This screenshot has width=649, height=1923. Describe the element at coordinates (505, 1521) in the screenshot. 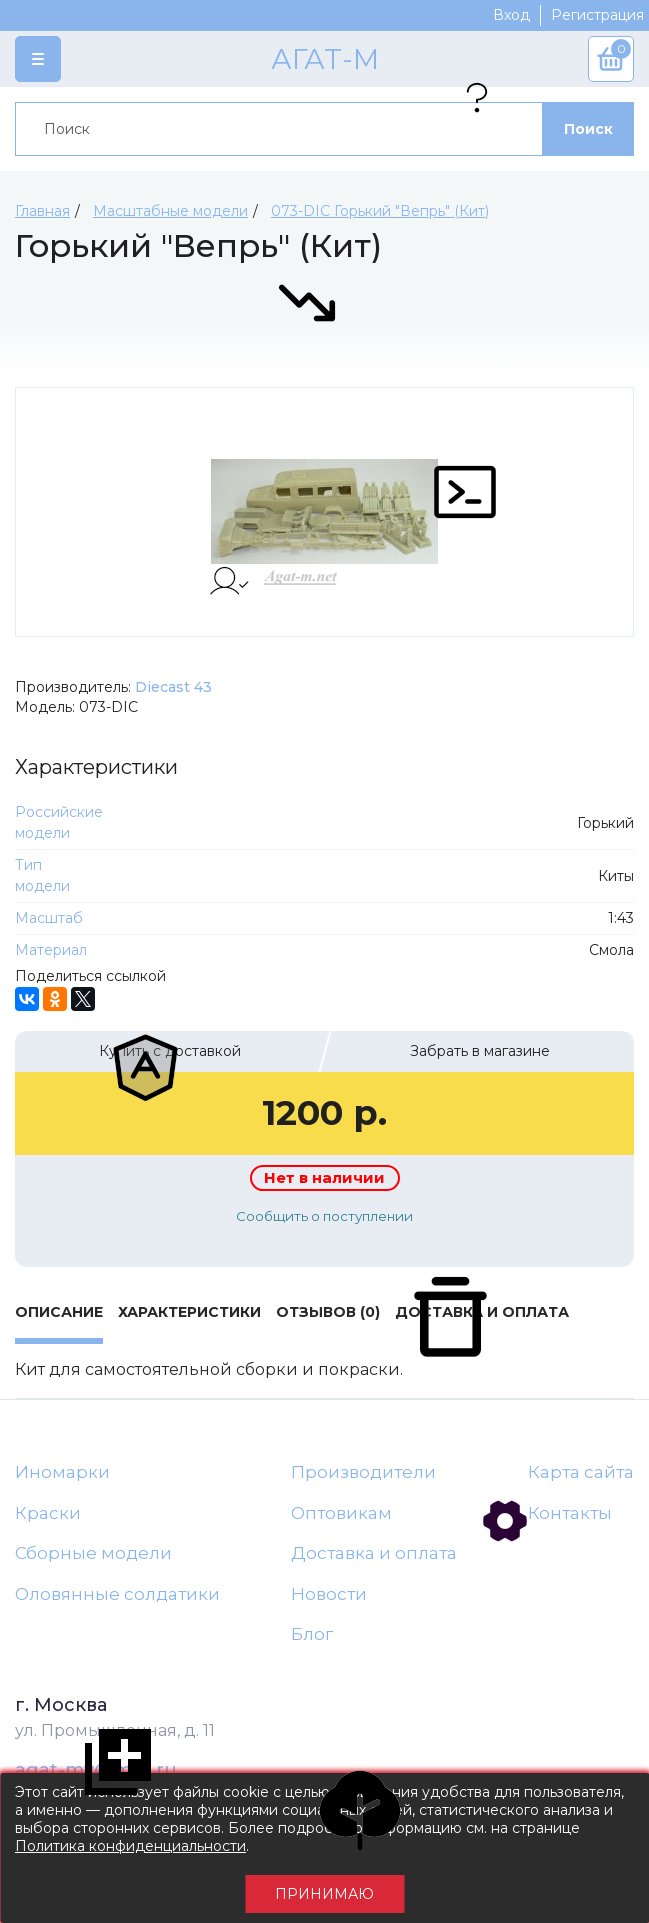

I see `access settings or preferences` at that location.